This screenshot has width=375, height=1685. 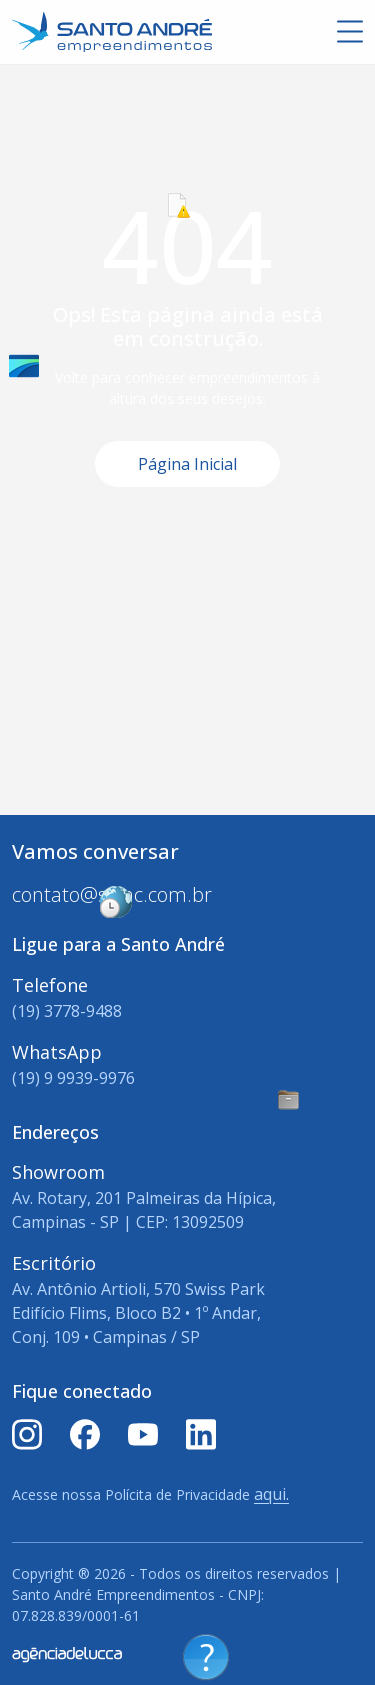 I want to click on open the file manager application, so click(x=288, y=1099).